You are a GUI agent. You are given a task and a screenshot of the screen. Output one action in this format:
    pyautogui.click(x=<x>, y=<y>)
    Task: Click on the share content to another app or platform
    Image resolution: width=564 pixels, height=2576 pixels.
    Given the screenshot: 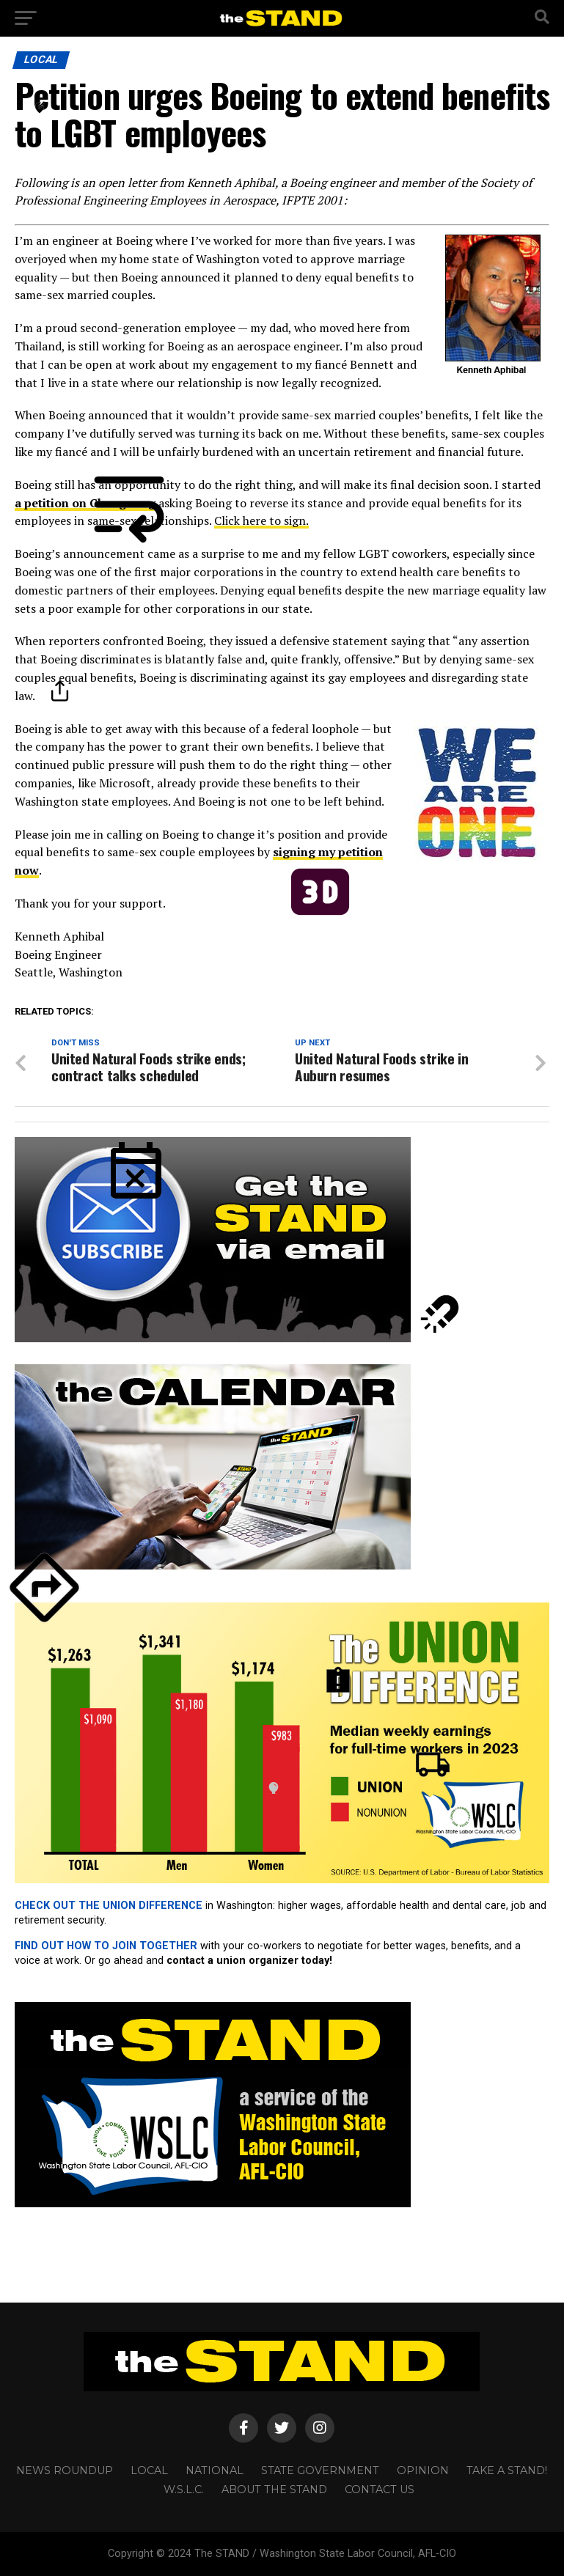 What is the action you would take?
    pyautogui.click(x=59, y=691)
    